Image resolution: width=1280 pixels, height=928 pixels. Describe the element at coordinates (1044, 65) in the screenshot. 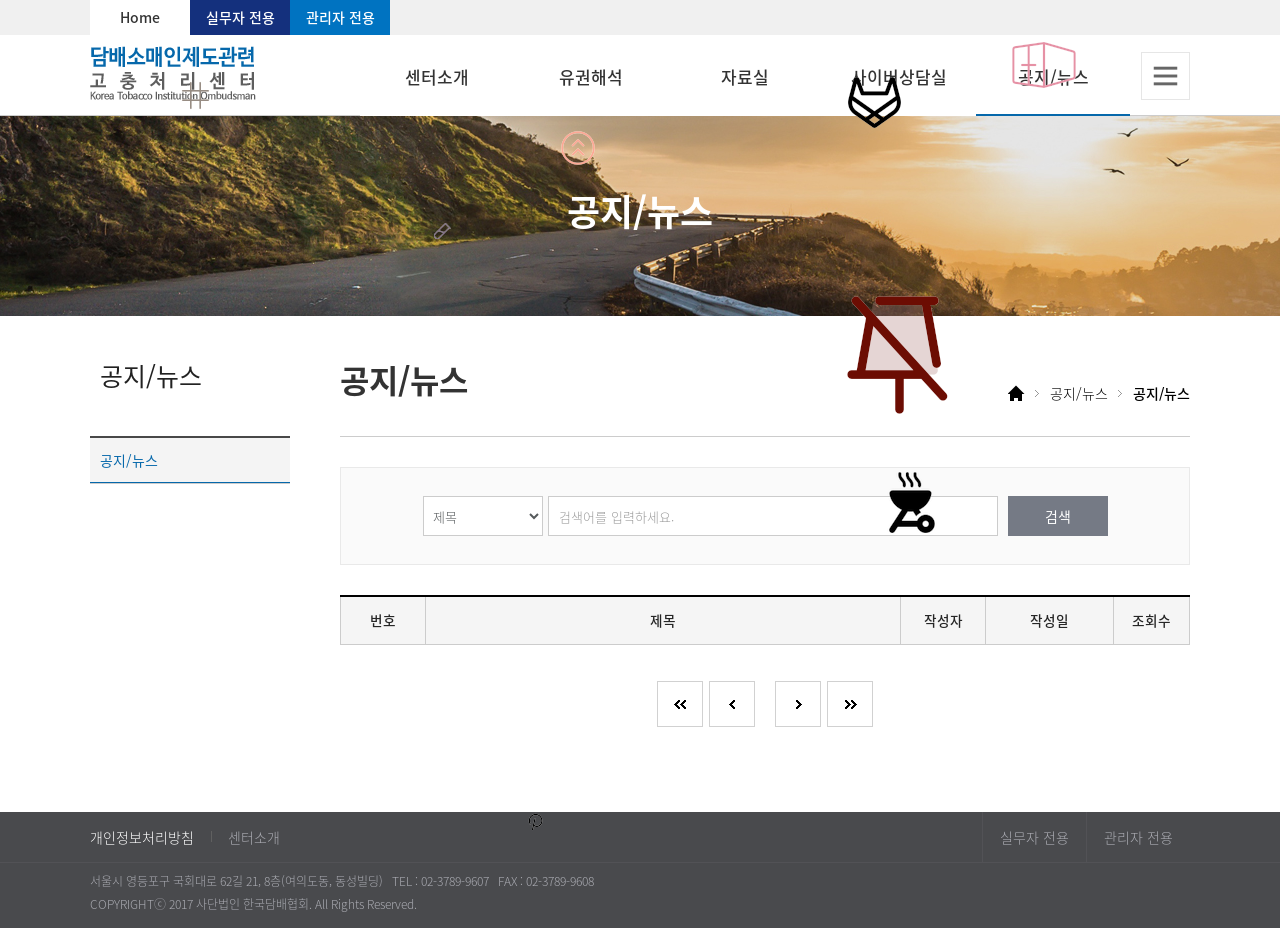

I see `view shipping or freight details` at that location.